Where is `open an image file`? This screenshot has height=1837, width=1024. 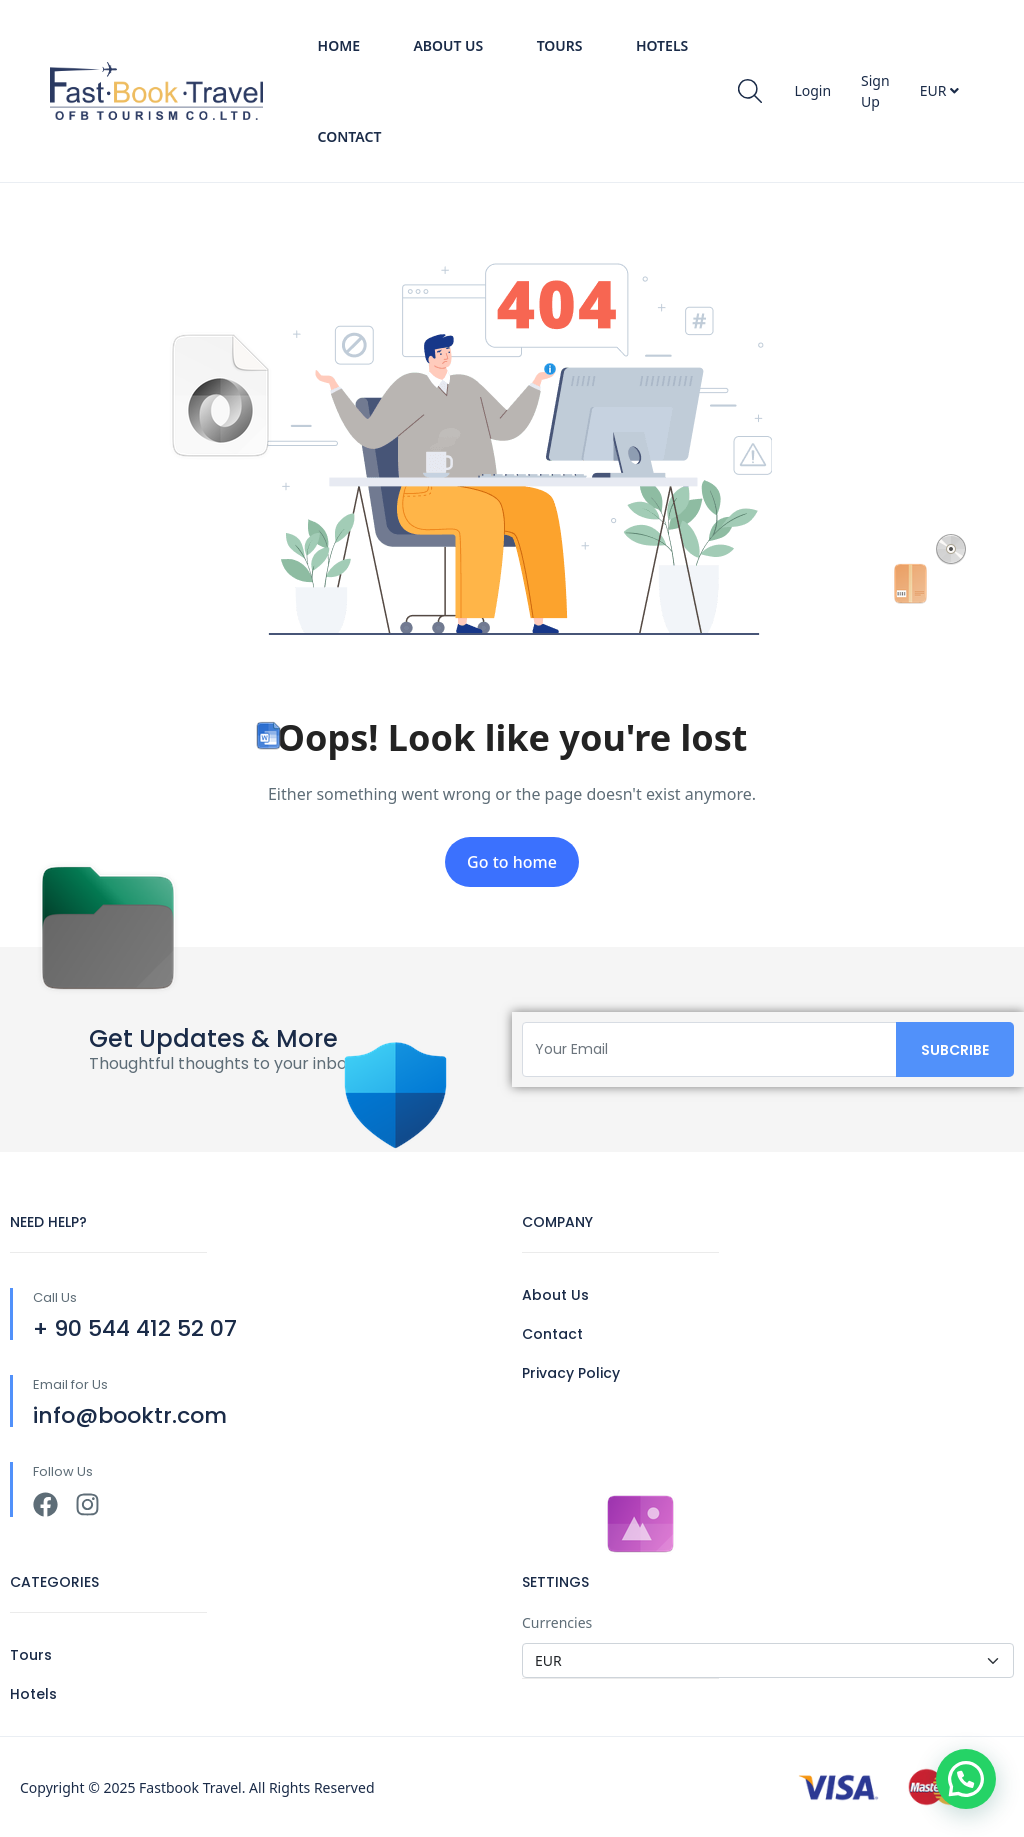
open an image file is located at coordinates (640, 1521).